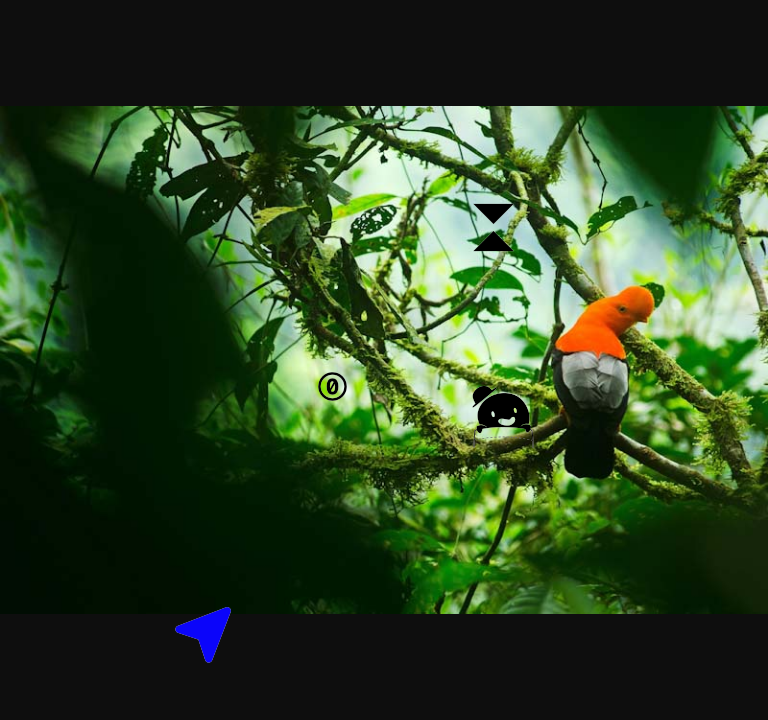  What do you see at coordinates (332, 386) in the screenshot?
I see `creative commons zero (CC0) public domain license` at bounding box center [332, 386].